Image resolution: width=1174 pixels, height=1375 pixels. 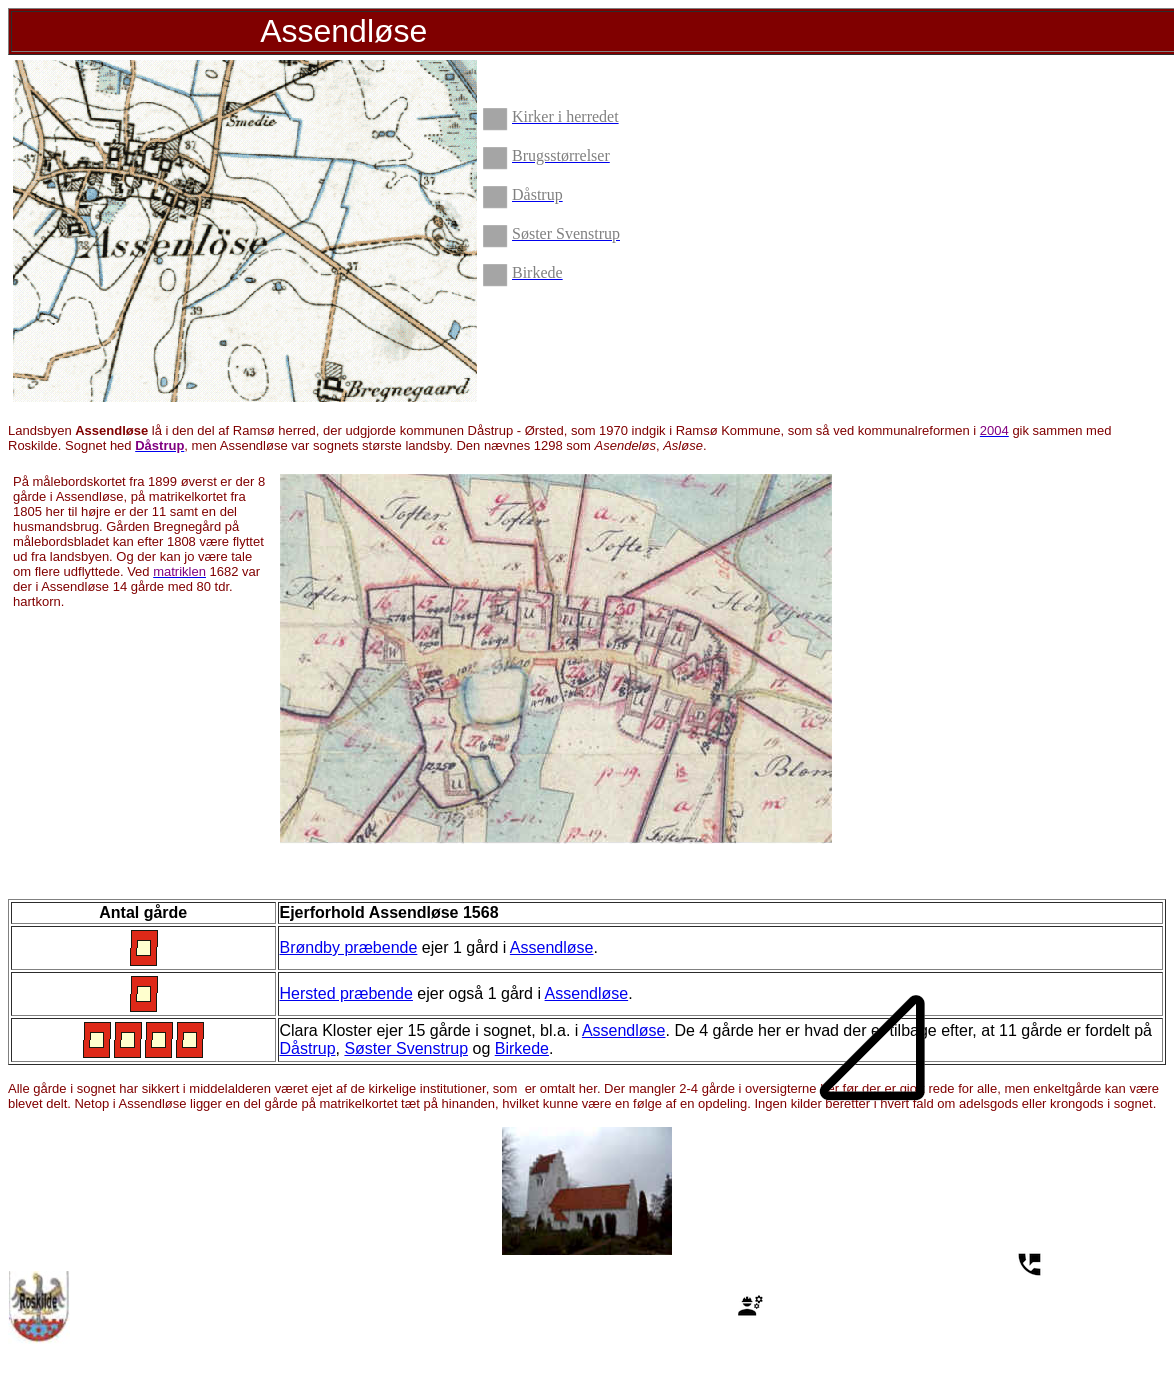 I want to click on access voicemail or phone messages, so click(x=1029, y=1264).